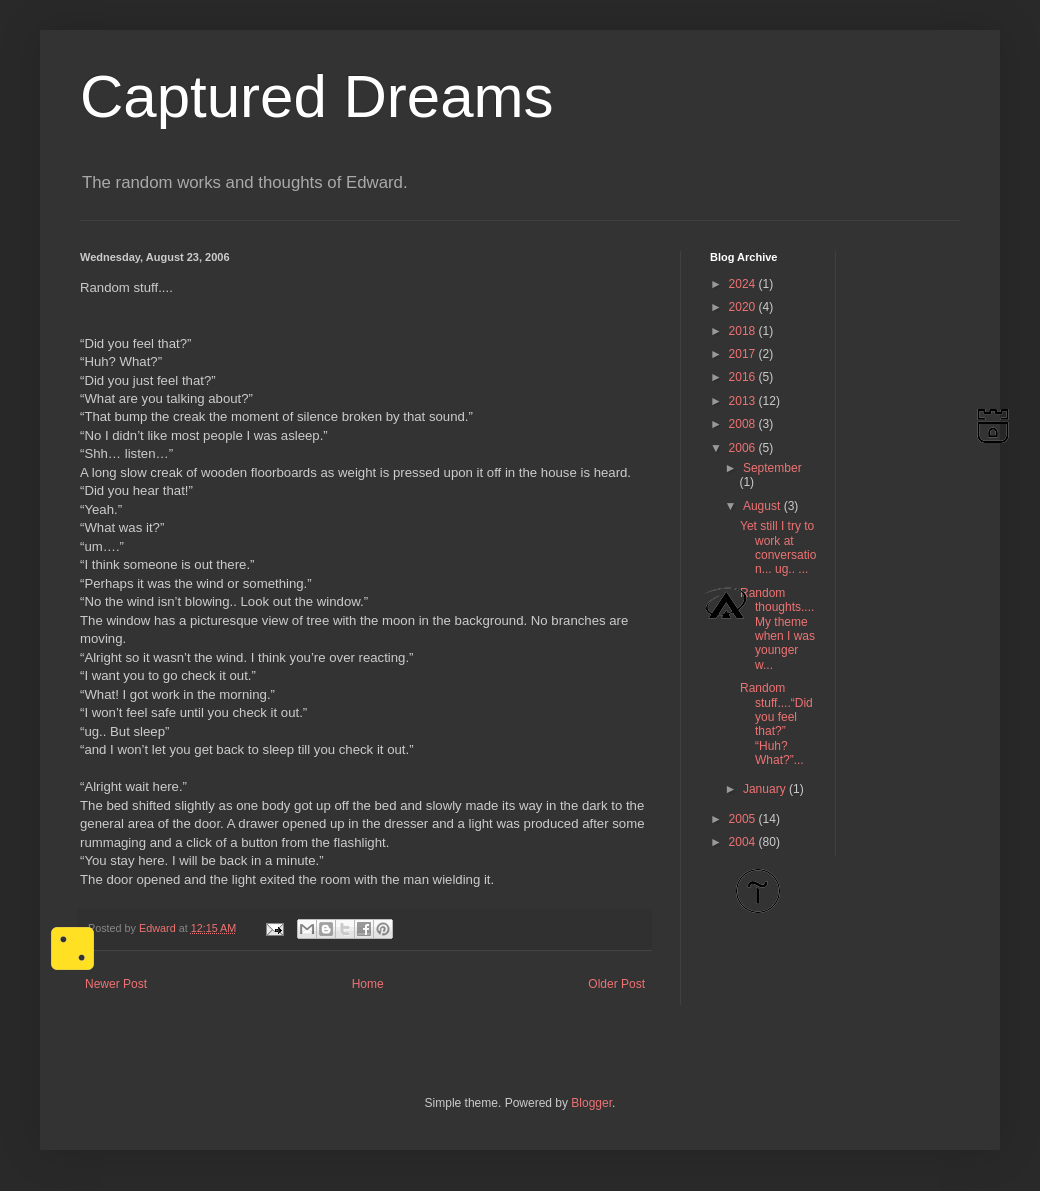  Describe the element at coordinates (72, 948) in the screenshot. I see `indicates a random or chance-based action` at that location.